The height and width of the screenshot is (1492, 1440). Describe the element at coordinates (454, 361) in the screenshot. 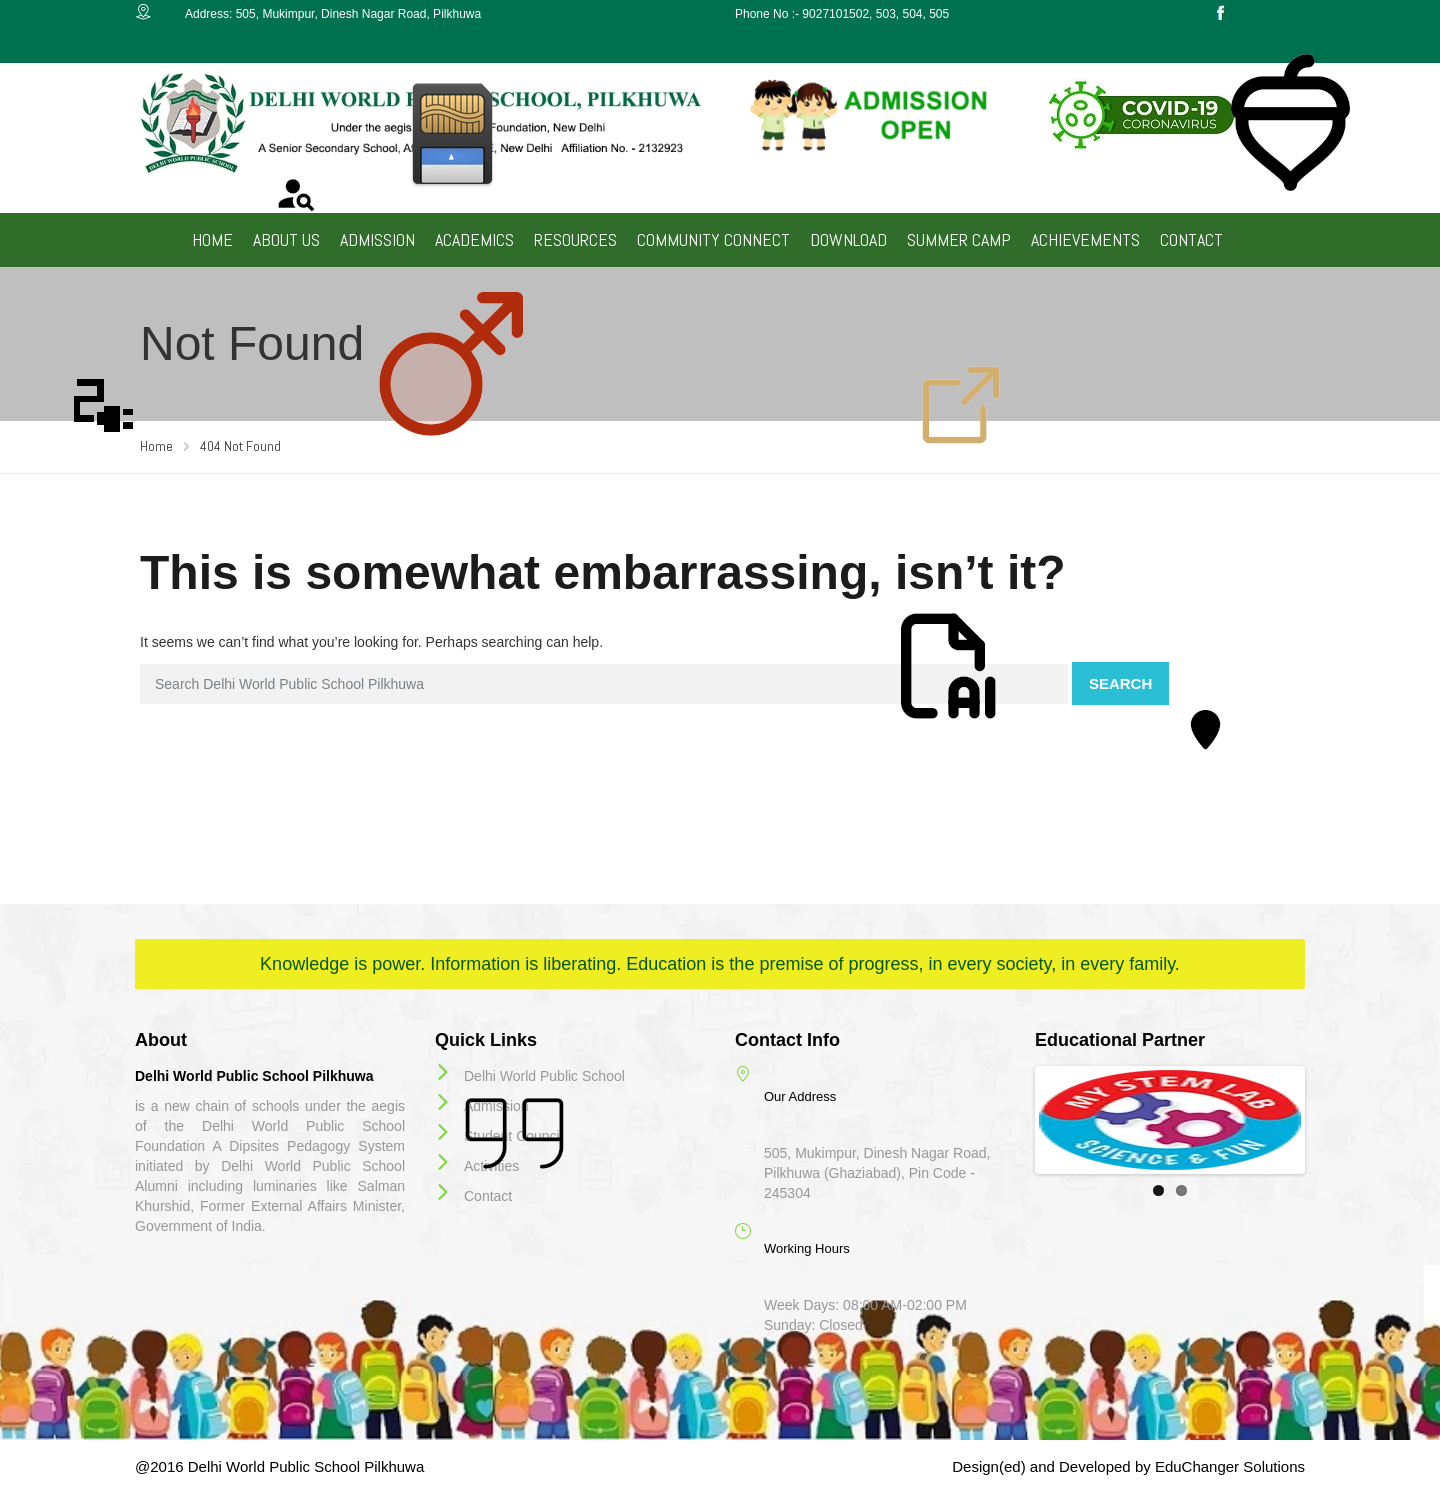

I see `select transgender as gender identity` at that location.